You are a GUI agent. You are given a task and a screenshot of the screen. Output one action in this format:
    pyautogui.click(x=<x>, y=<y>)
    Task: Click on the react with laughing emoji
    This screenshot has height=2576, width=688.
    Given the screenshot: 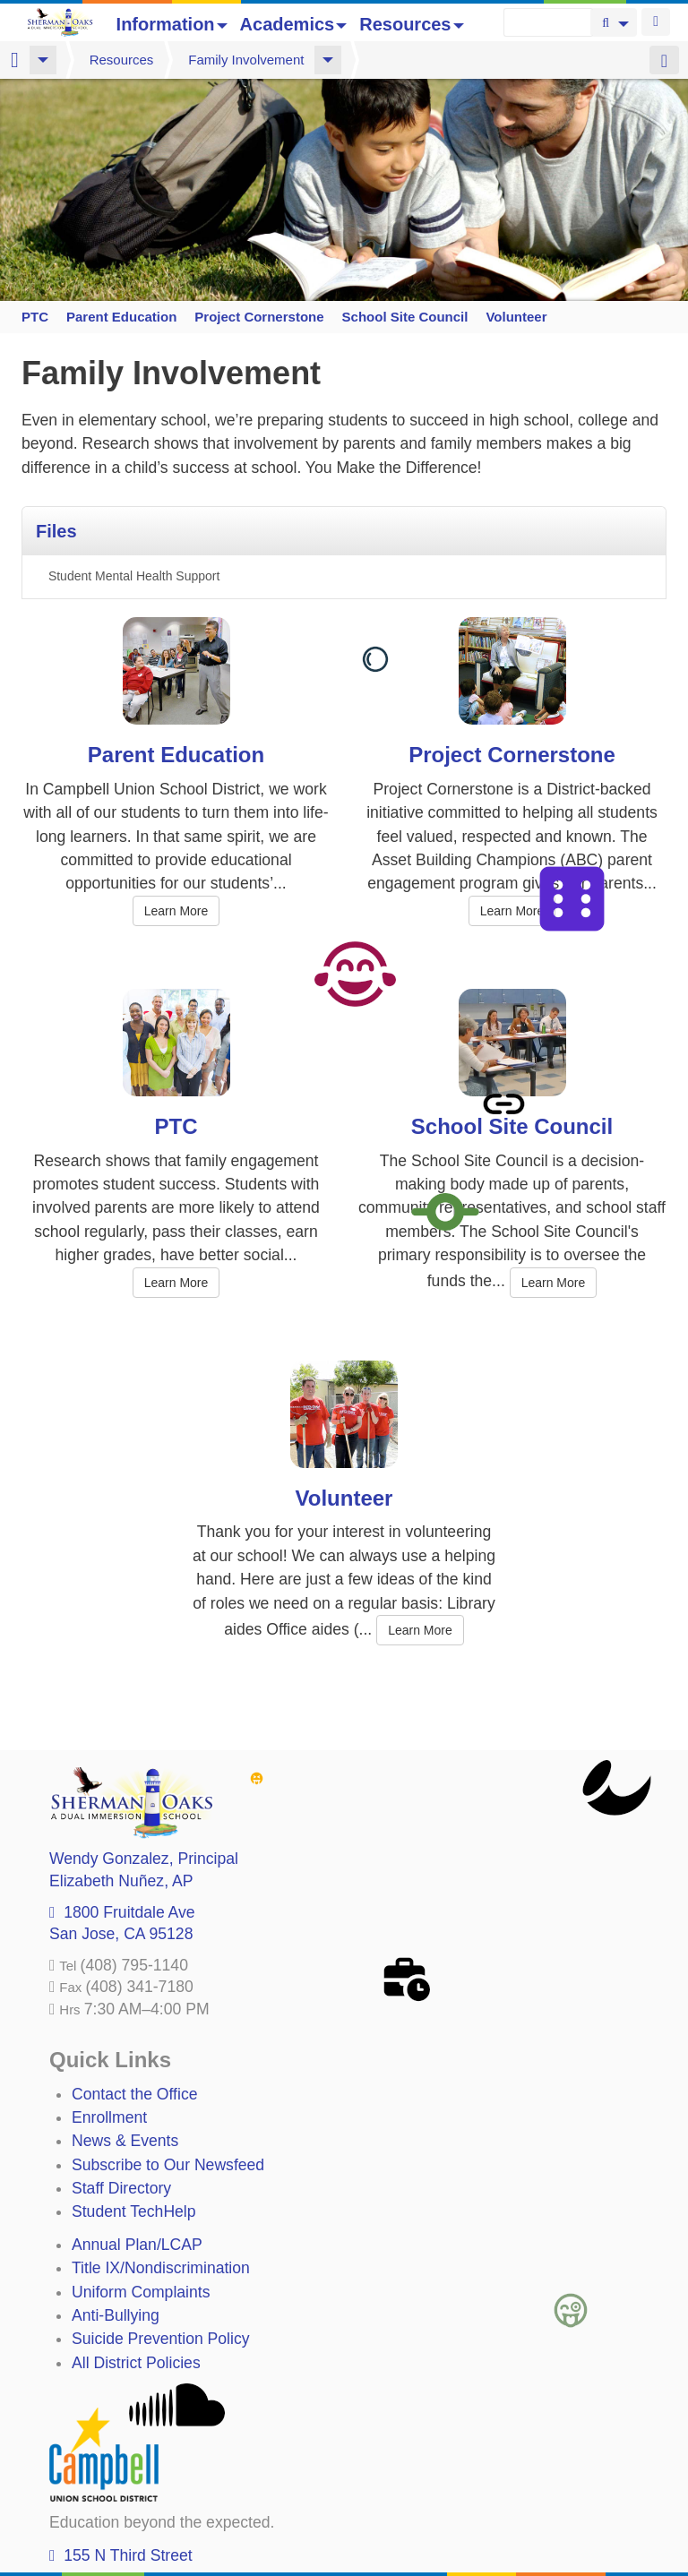 What is the action you would take?
    pyautogui.click(x=355, y=974)
    